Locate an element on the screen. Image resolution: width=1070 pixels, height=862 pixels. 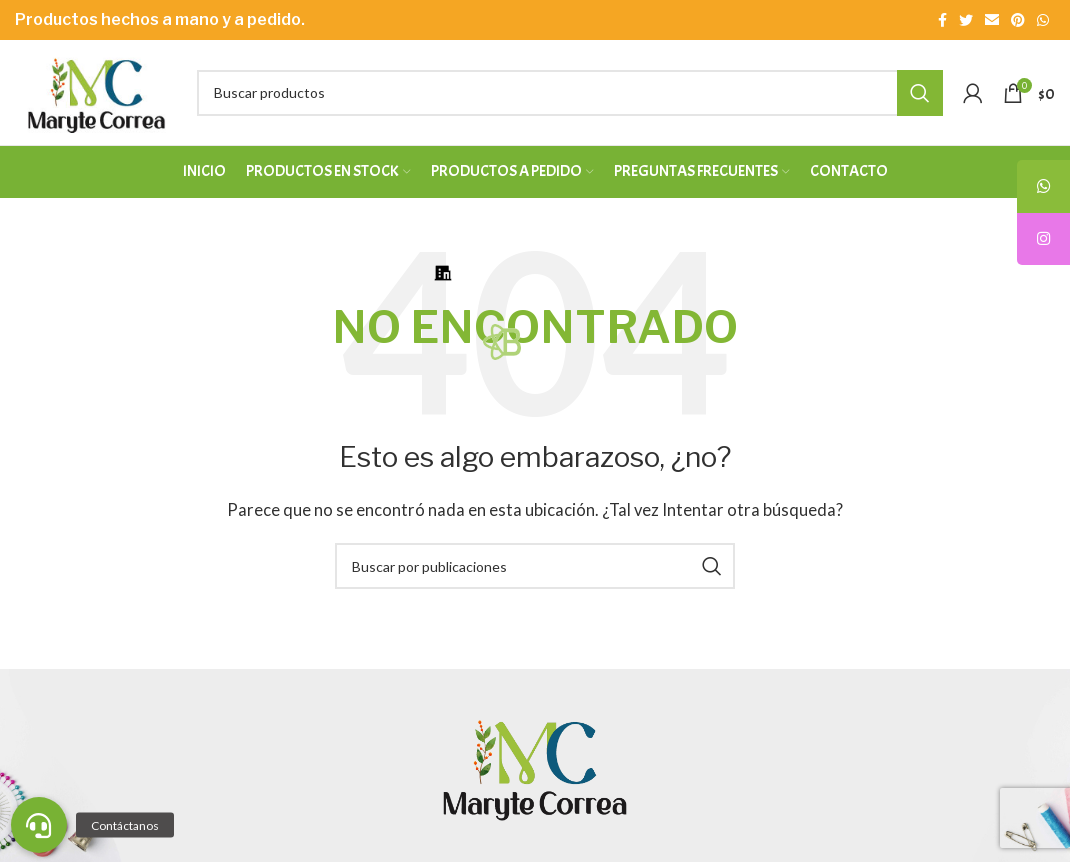
react-bootstrap framework logo is located at coordinates (502, 342).